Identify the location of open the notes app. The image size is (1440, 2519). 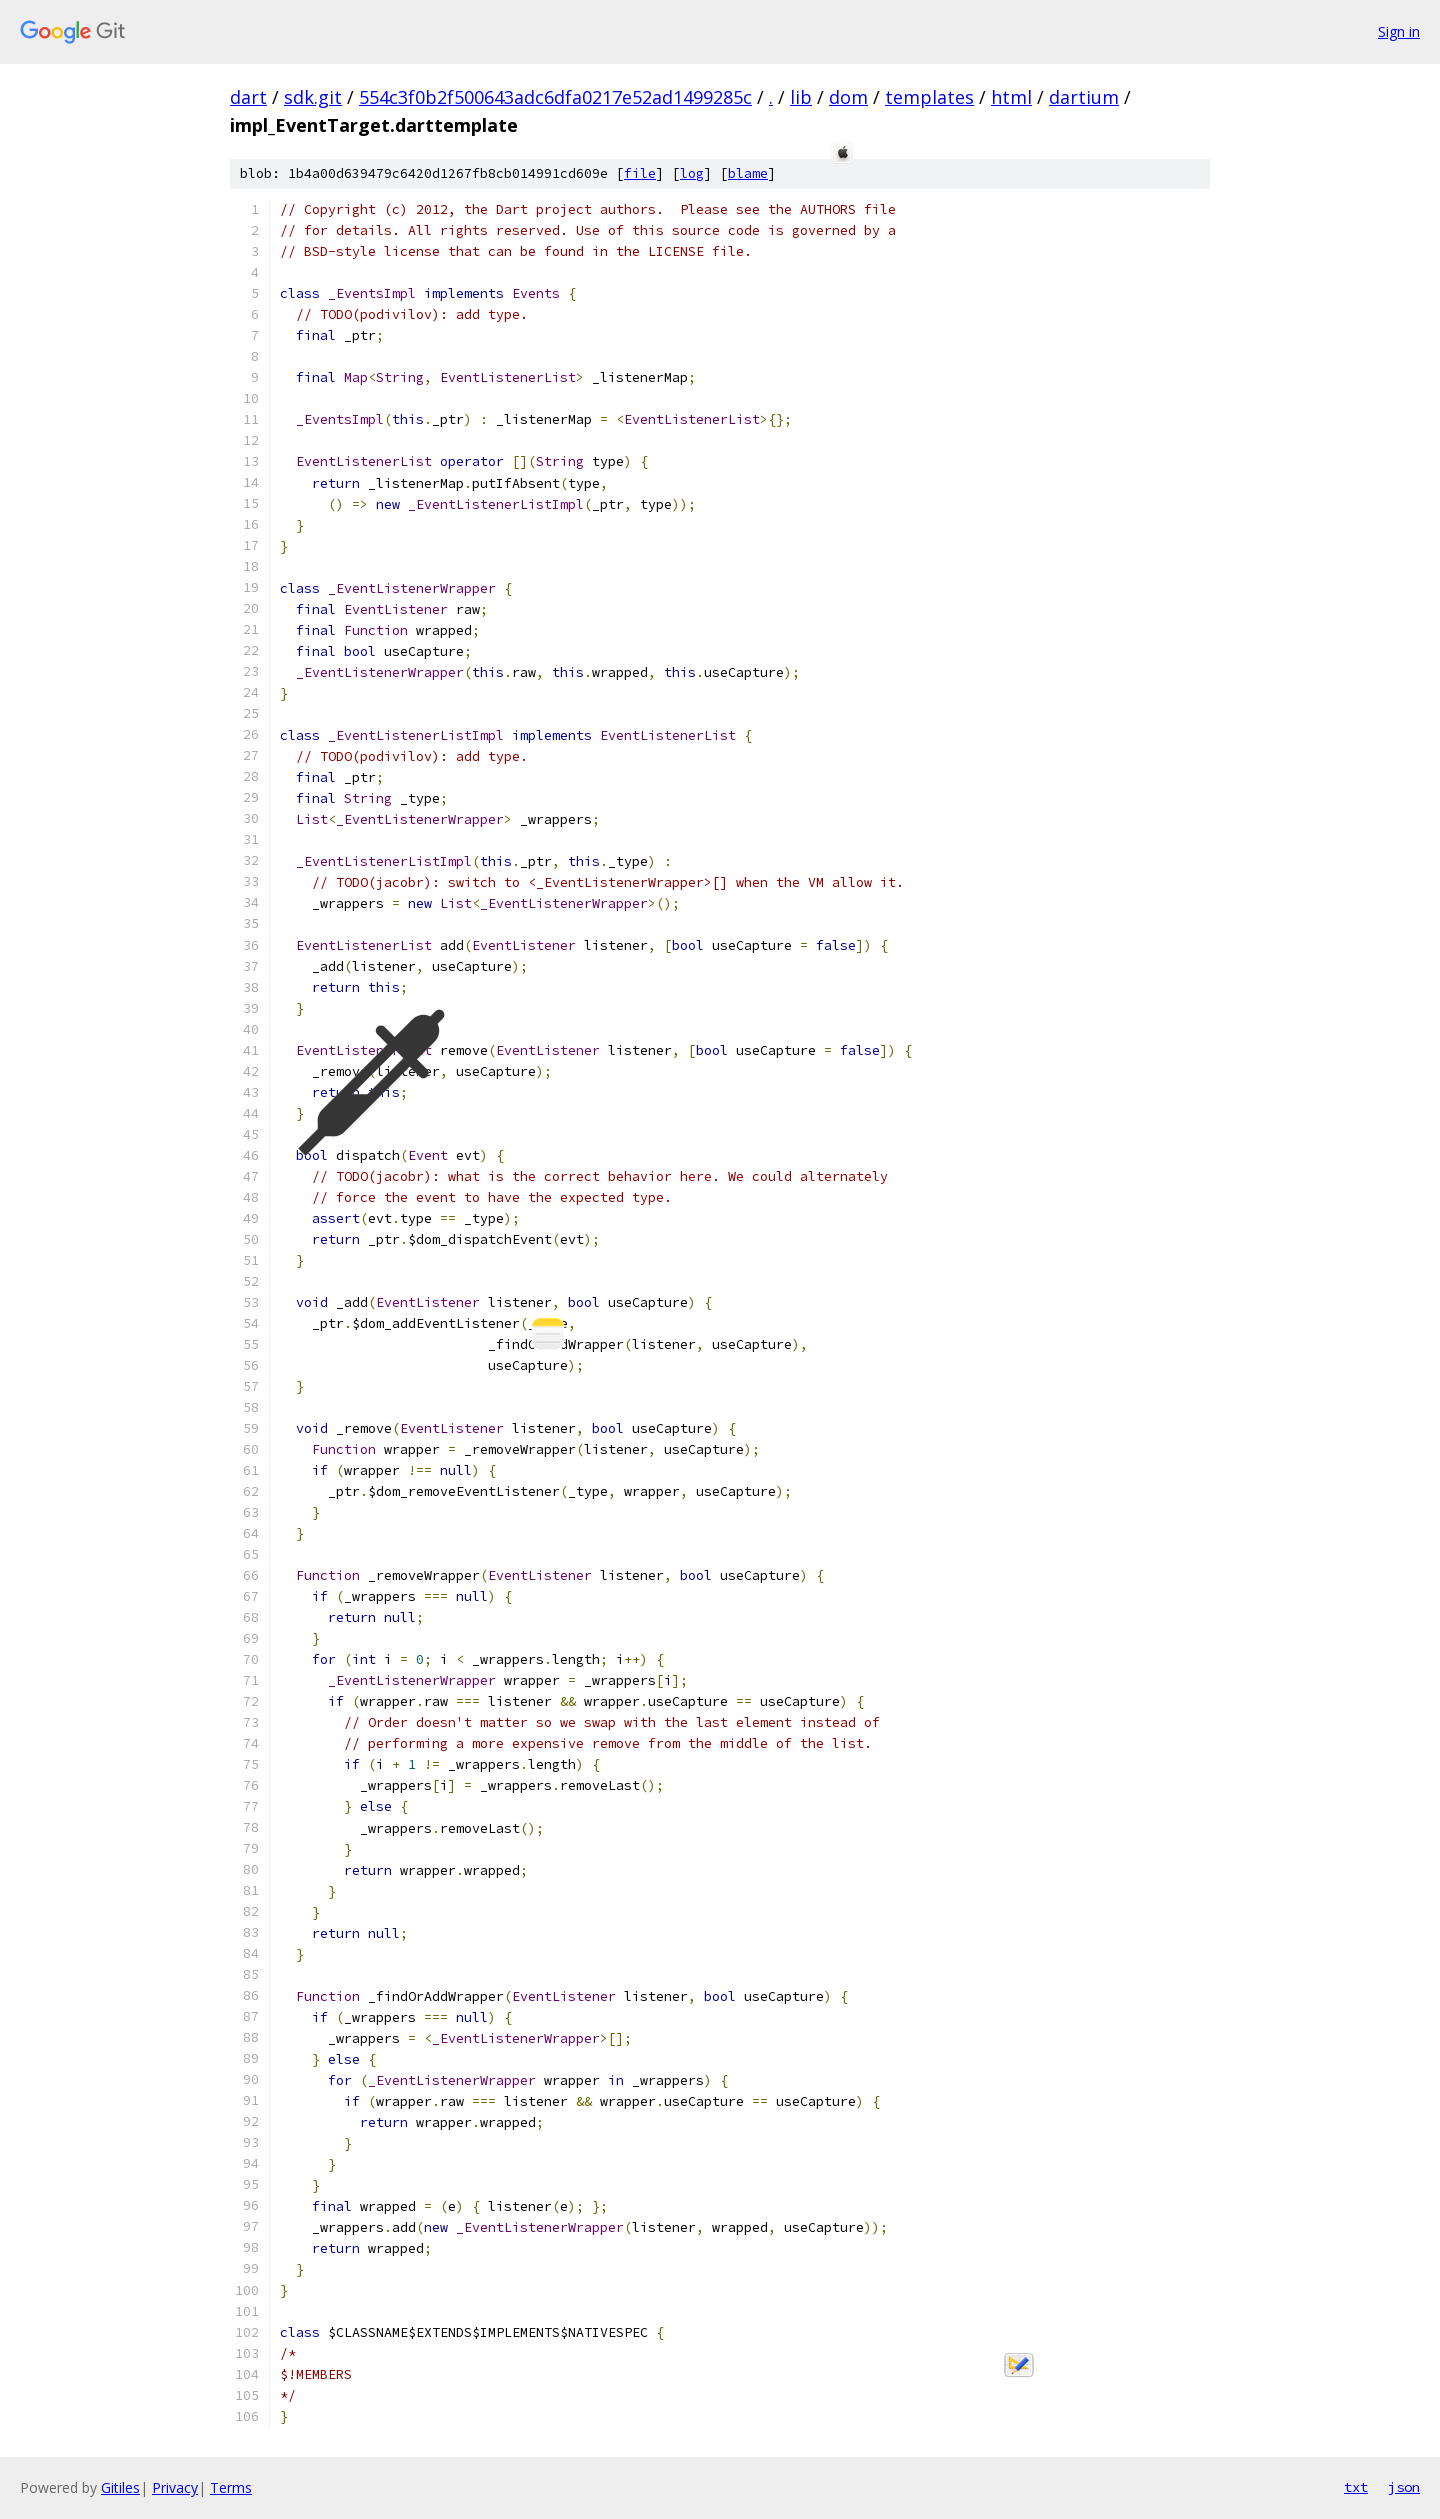
(548, 1334).